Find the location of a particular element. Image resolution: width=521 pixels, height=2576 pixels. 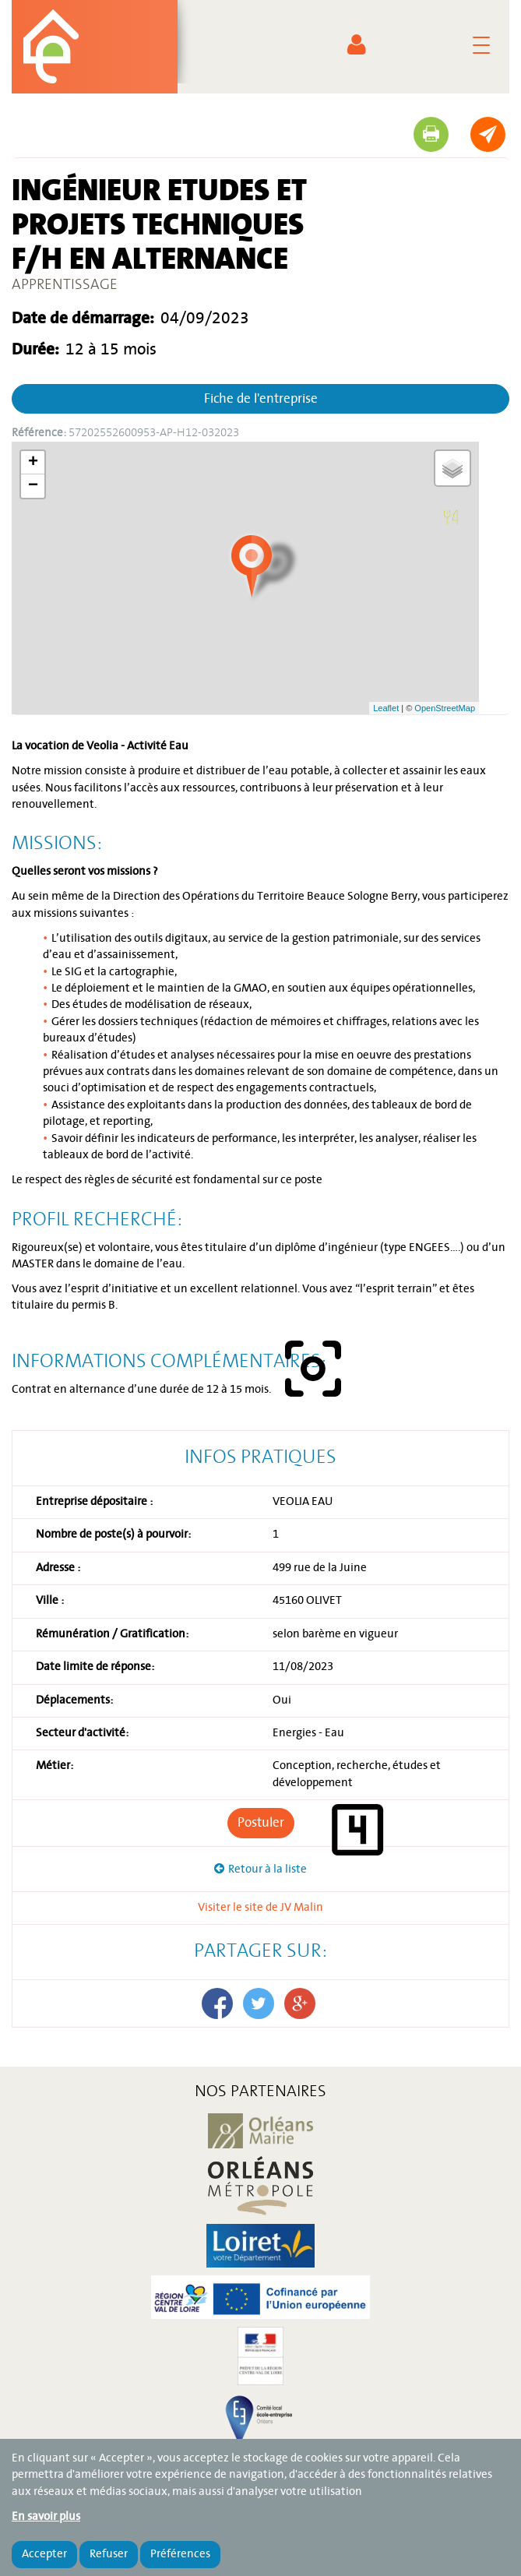

tap to focus camera on center of frame is located at coordinates (313, 1369).